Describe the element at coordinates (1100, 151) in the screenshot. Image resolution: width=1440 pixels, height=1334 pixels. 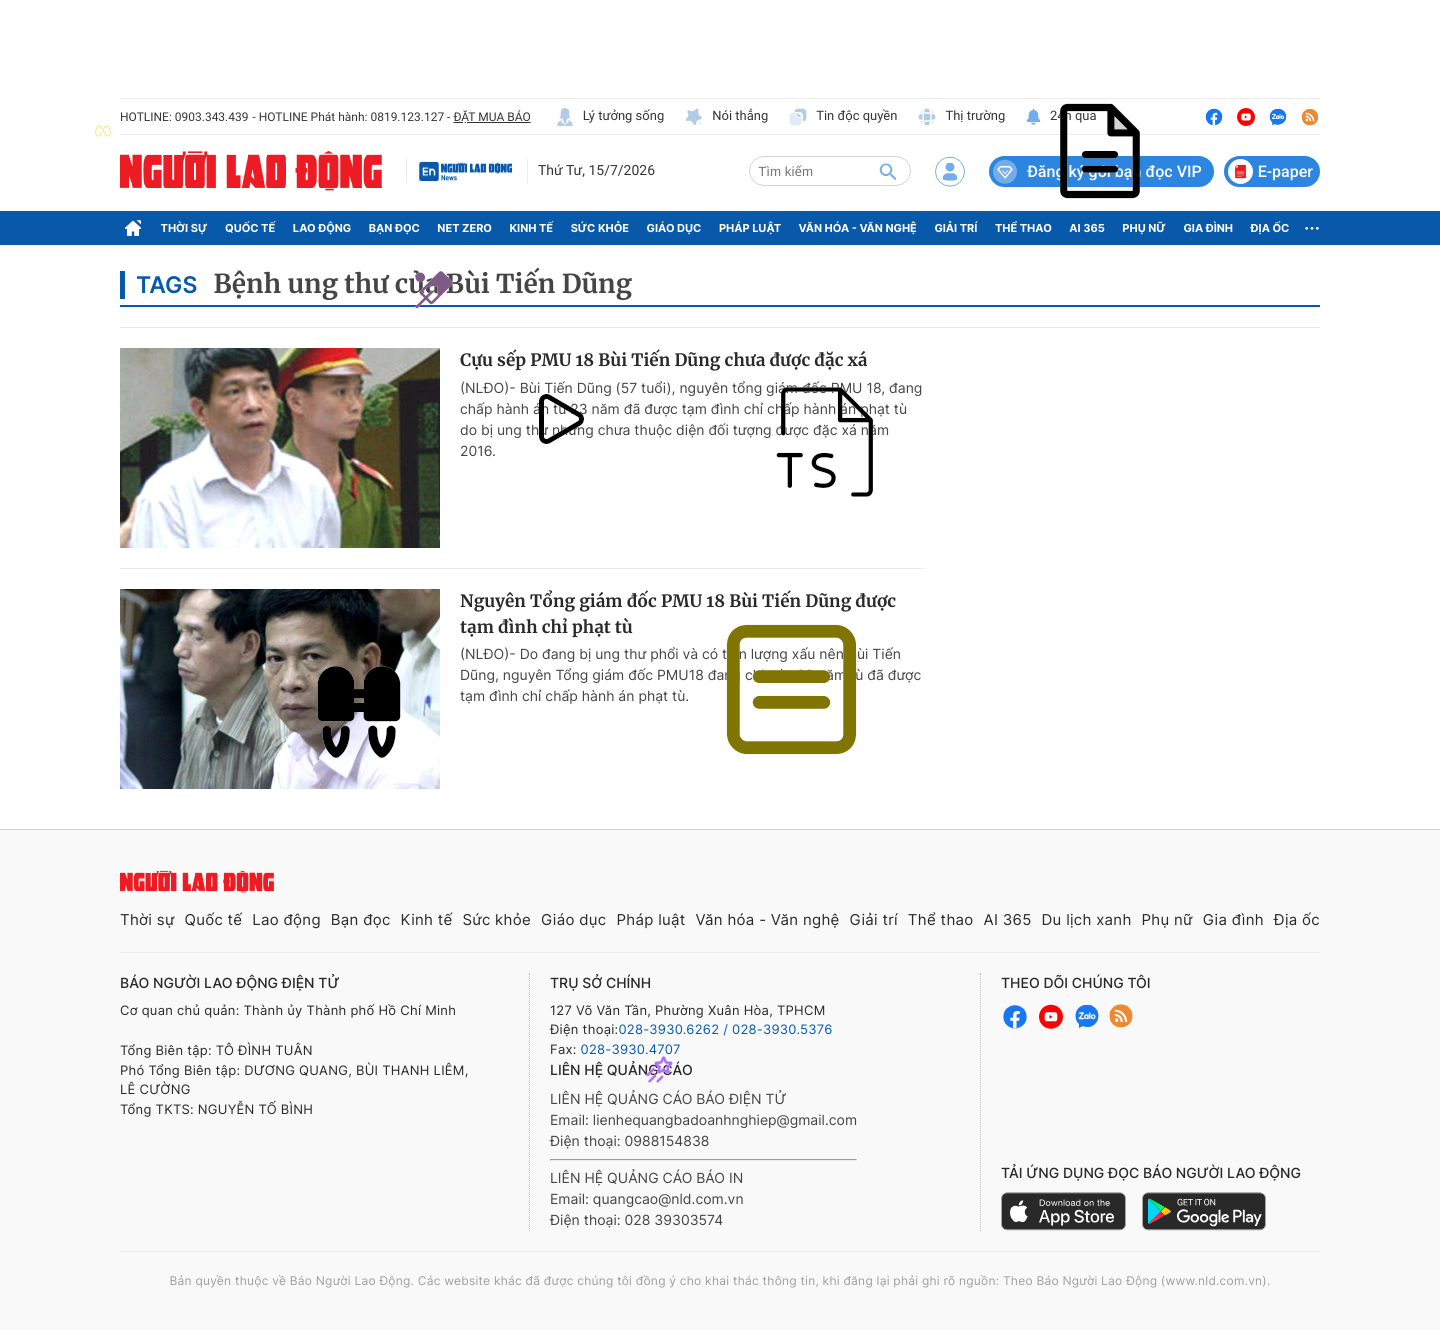
I see `view document or text file` at that location.